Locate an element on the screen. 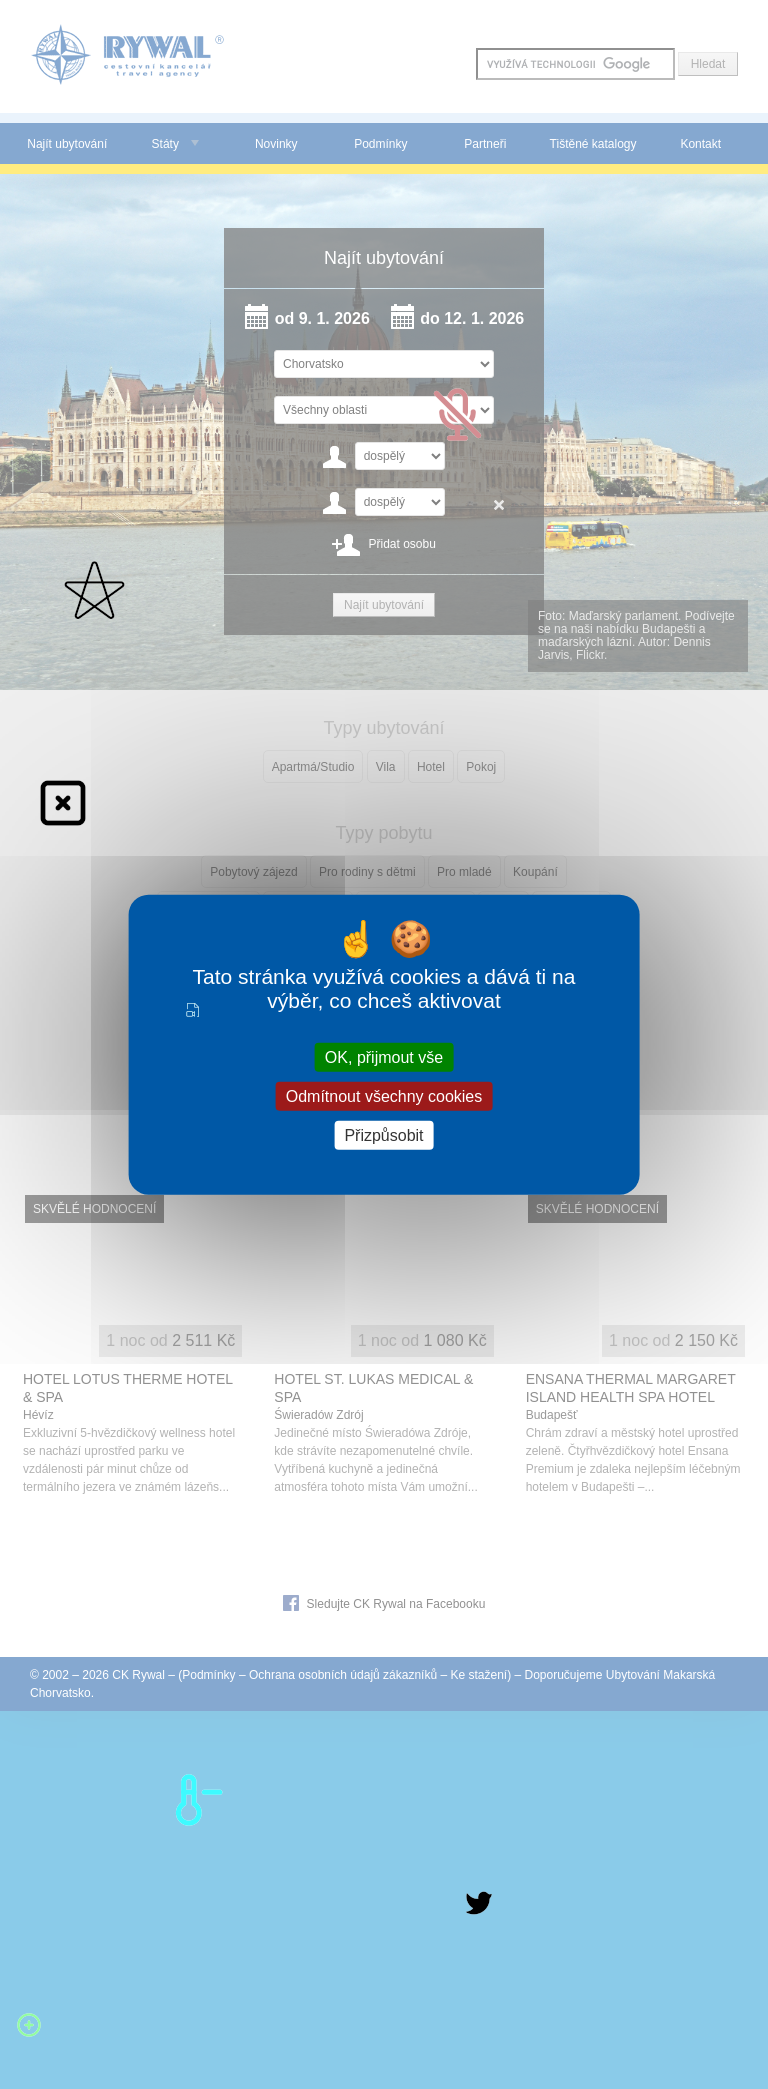 The image size is (768, 2089). open twitter is located at coordinates (479, 1903).